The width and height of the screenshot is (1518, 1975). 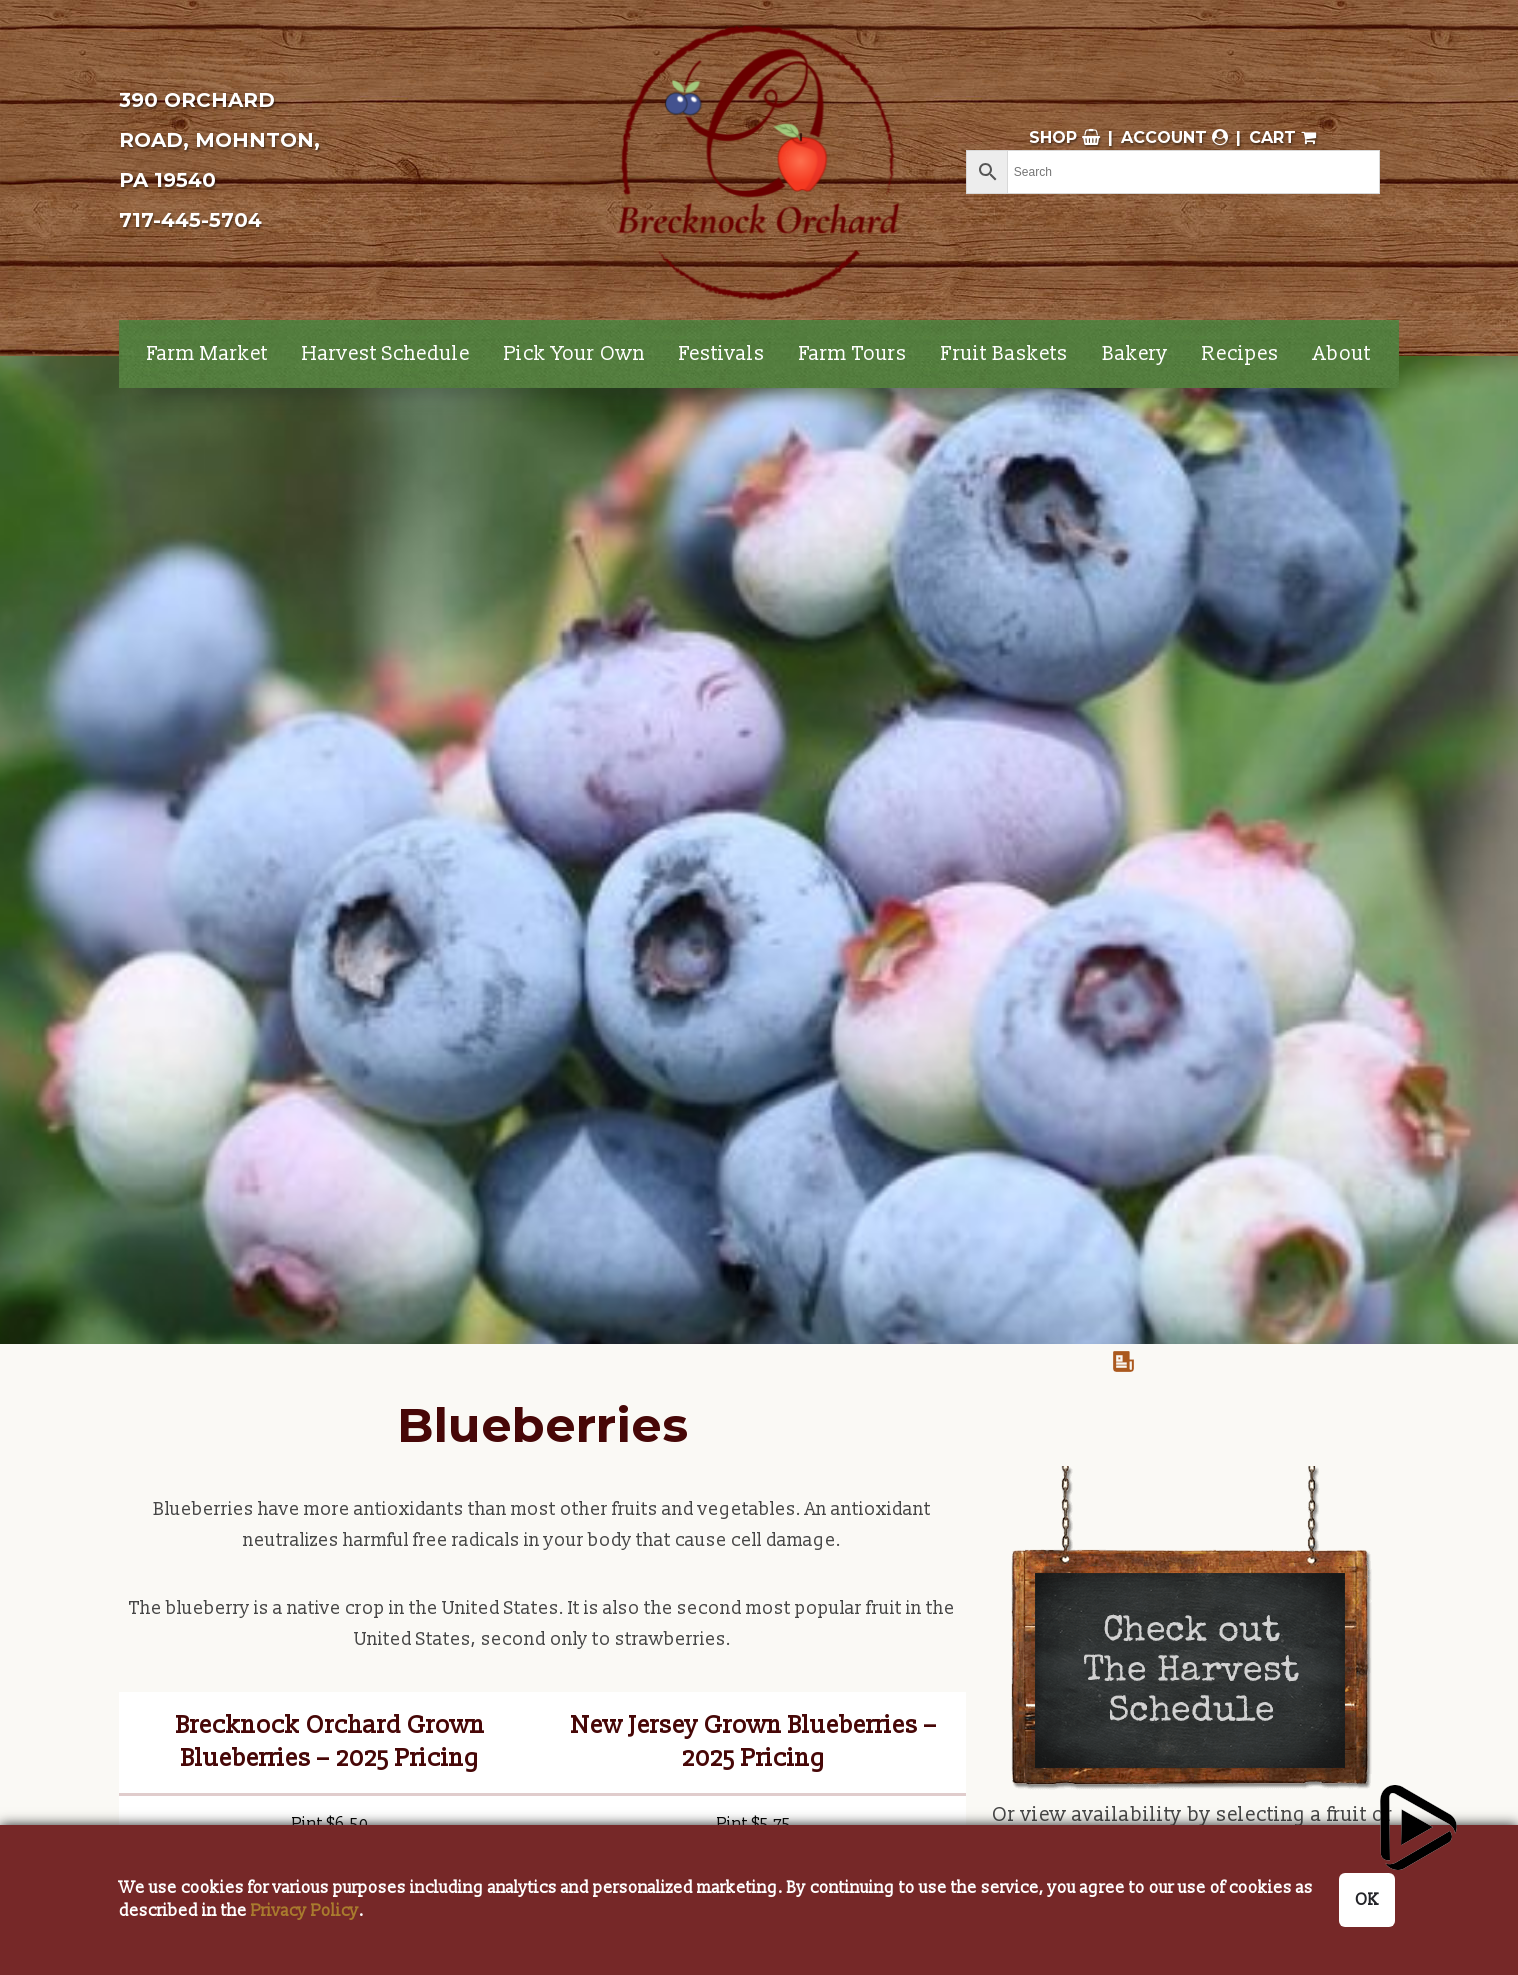 I want to click on view news articles, so click(x=1123, y=1361).